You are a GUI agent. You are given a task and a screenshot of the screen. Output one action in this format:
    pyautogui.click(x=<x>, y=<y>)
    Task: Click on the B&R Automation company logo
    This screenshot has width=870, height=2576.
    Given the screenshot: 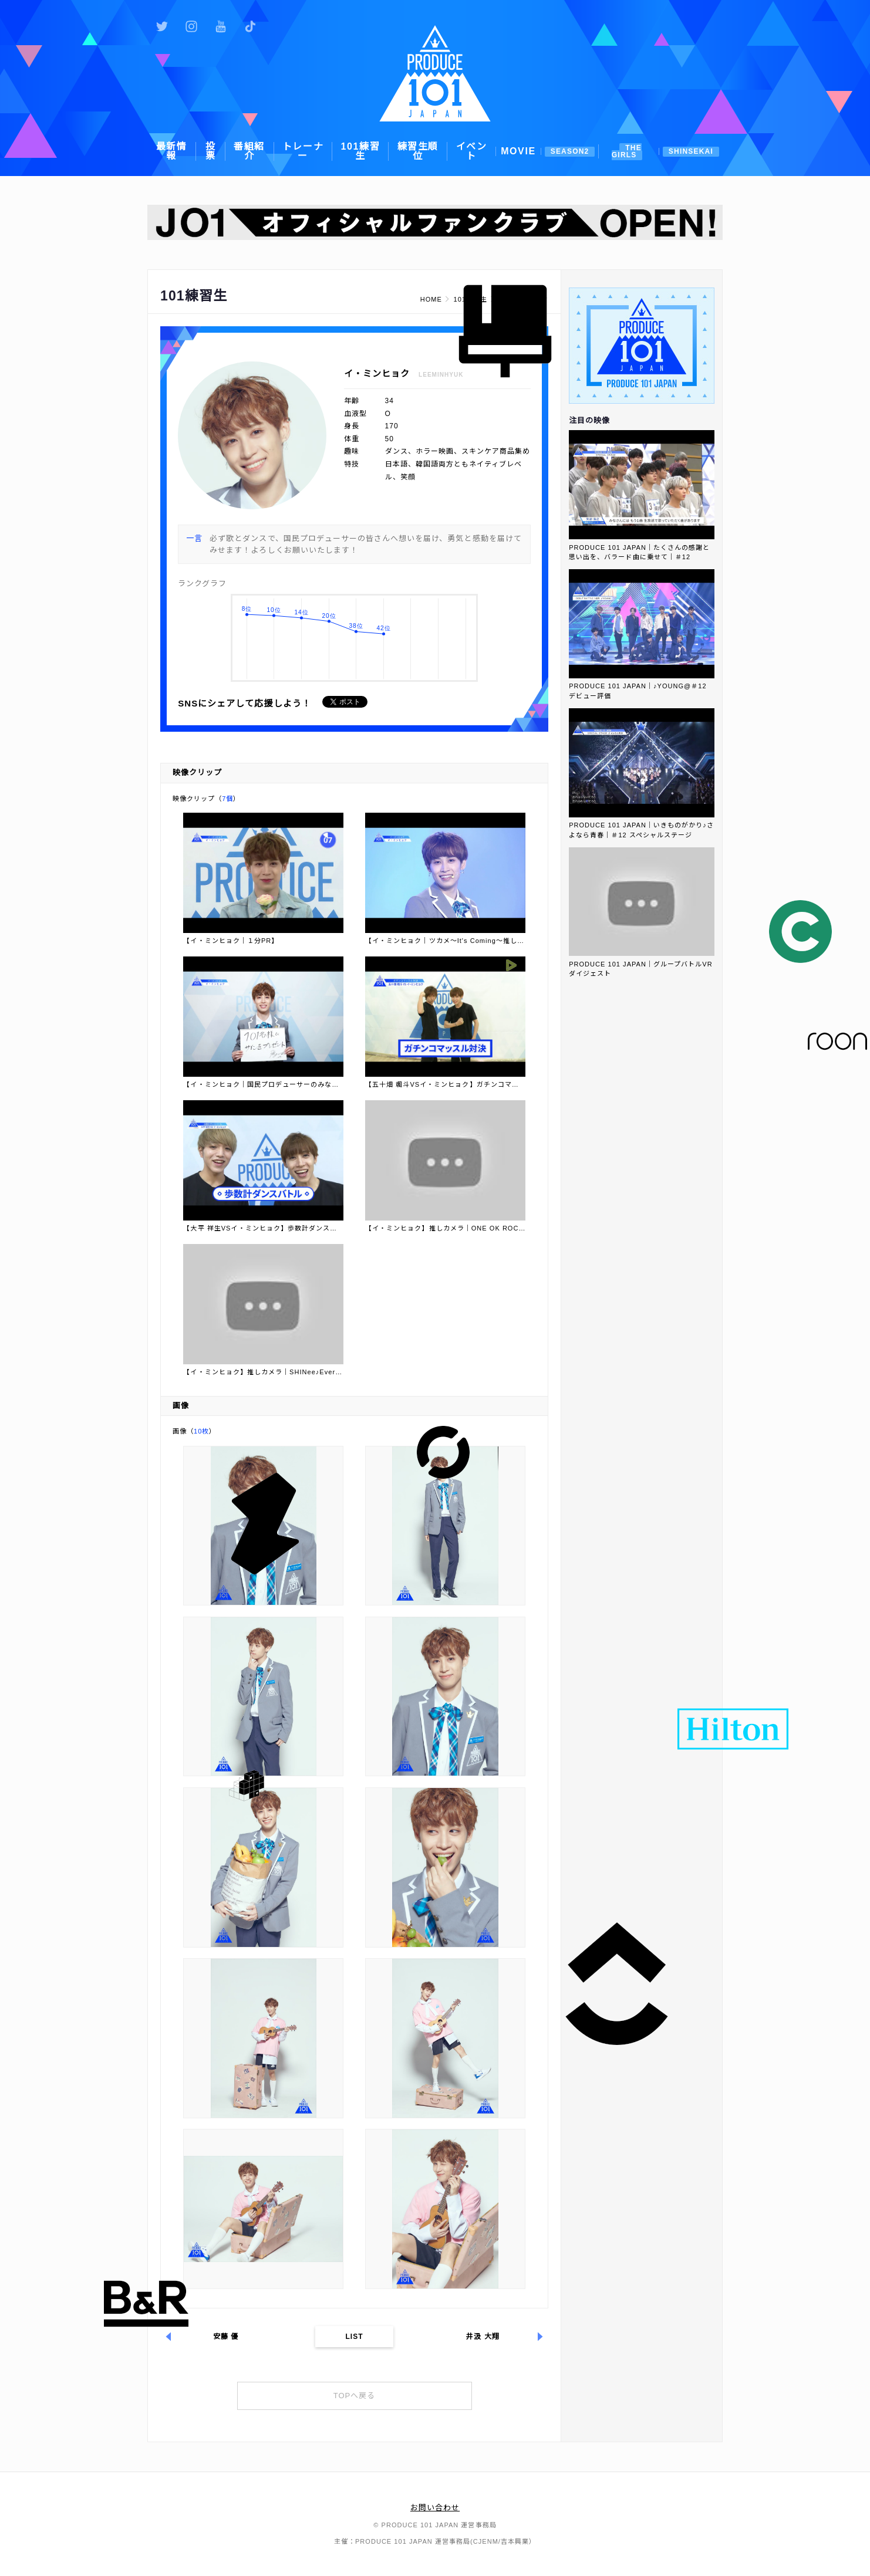 What is the action you would take?
    pyautogui.click(x=146, y=2304)
    